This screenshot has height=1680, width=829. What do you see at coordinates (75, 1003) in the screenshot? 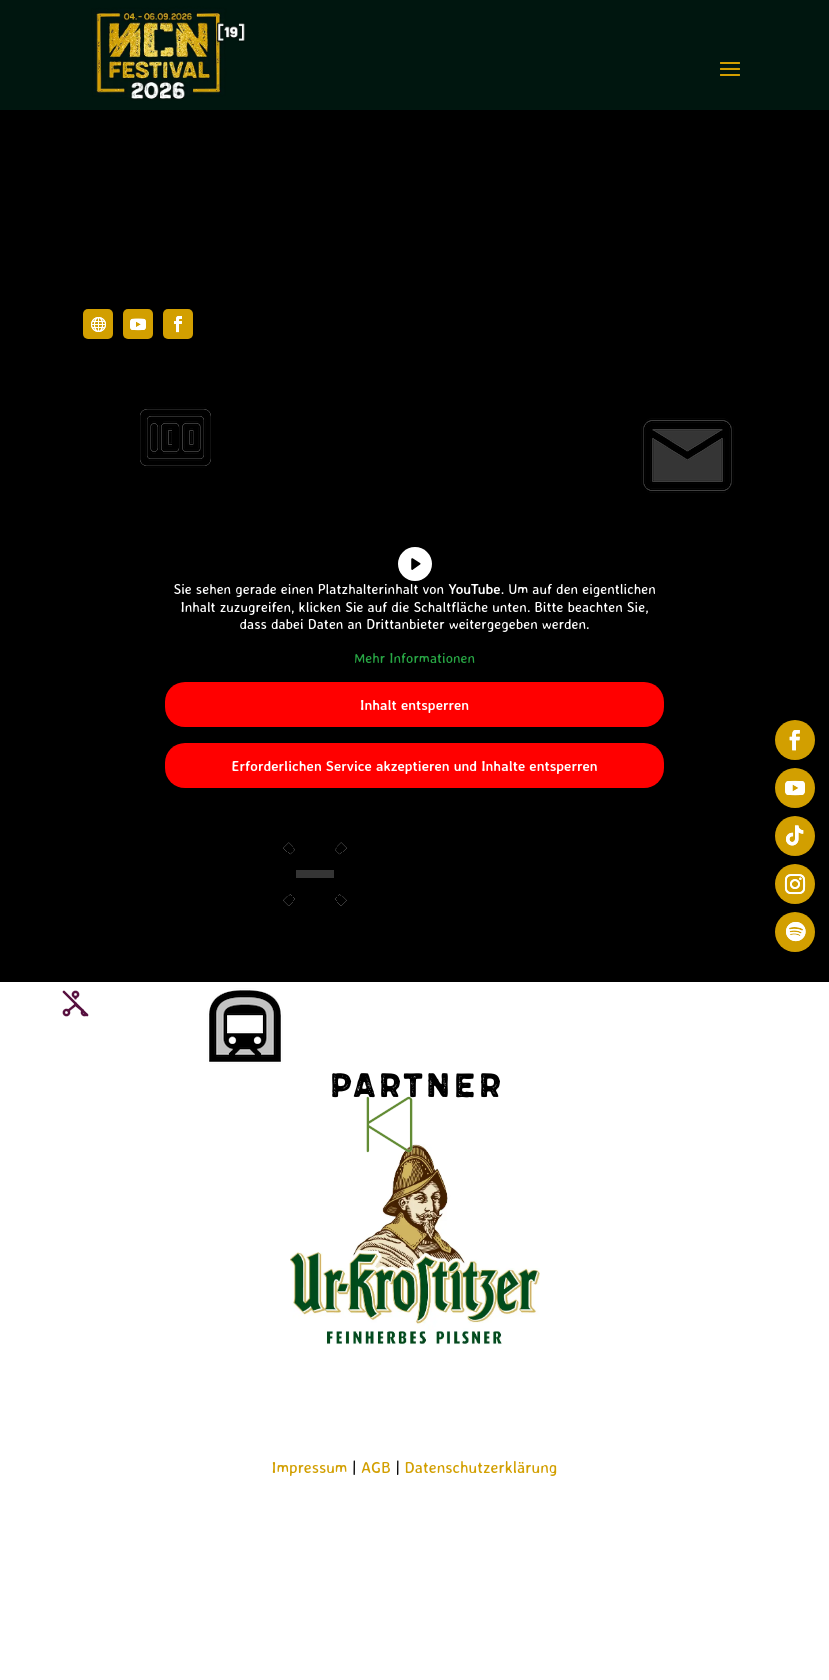
I see `disable hierarchical view` at bounding box center [75, 1003].